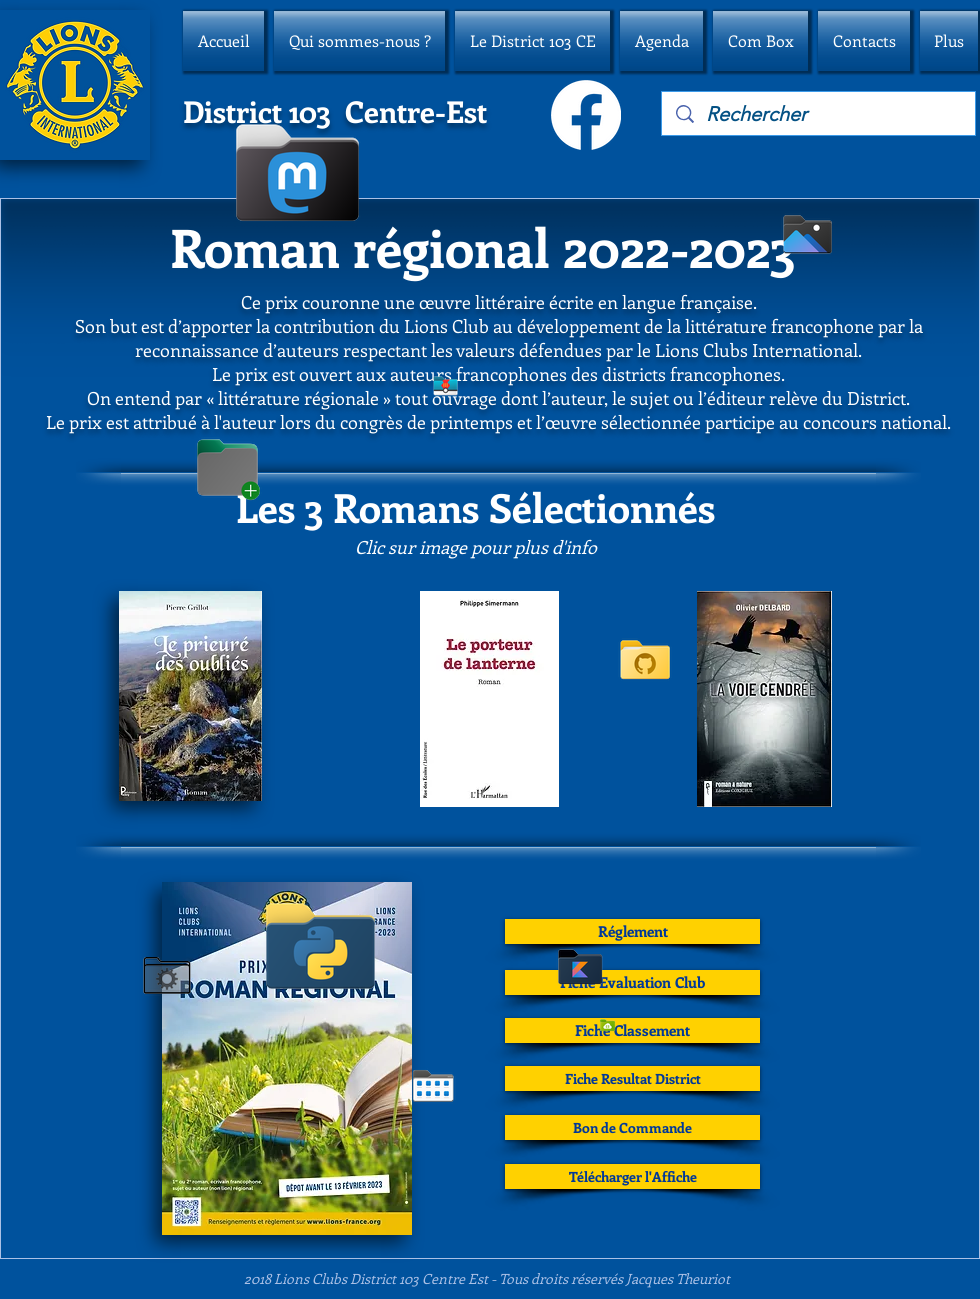 This screenshot has width=980, height=1299. What do you see at coordinates (320, 949) in the screenshot?
I see `folder containing python project files` at bounding box center [320, 949].